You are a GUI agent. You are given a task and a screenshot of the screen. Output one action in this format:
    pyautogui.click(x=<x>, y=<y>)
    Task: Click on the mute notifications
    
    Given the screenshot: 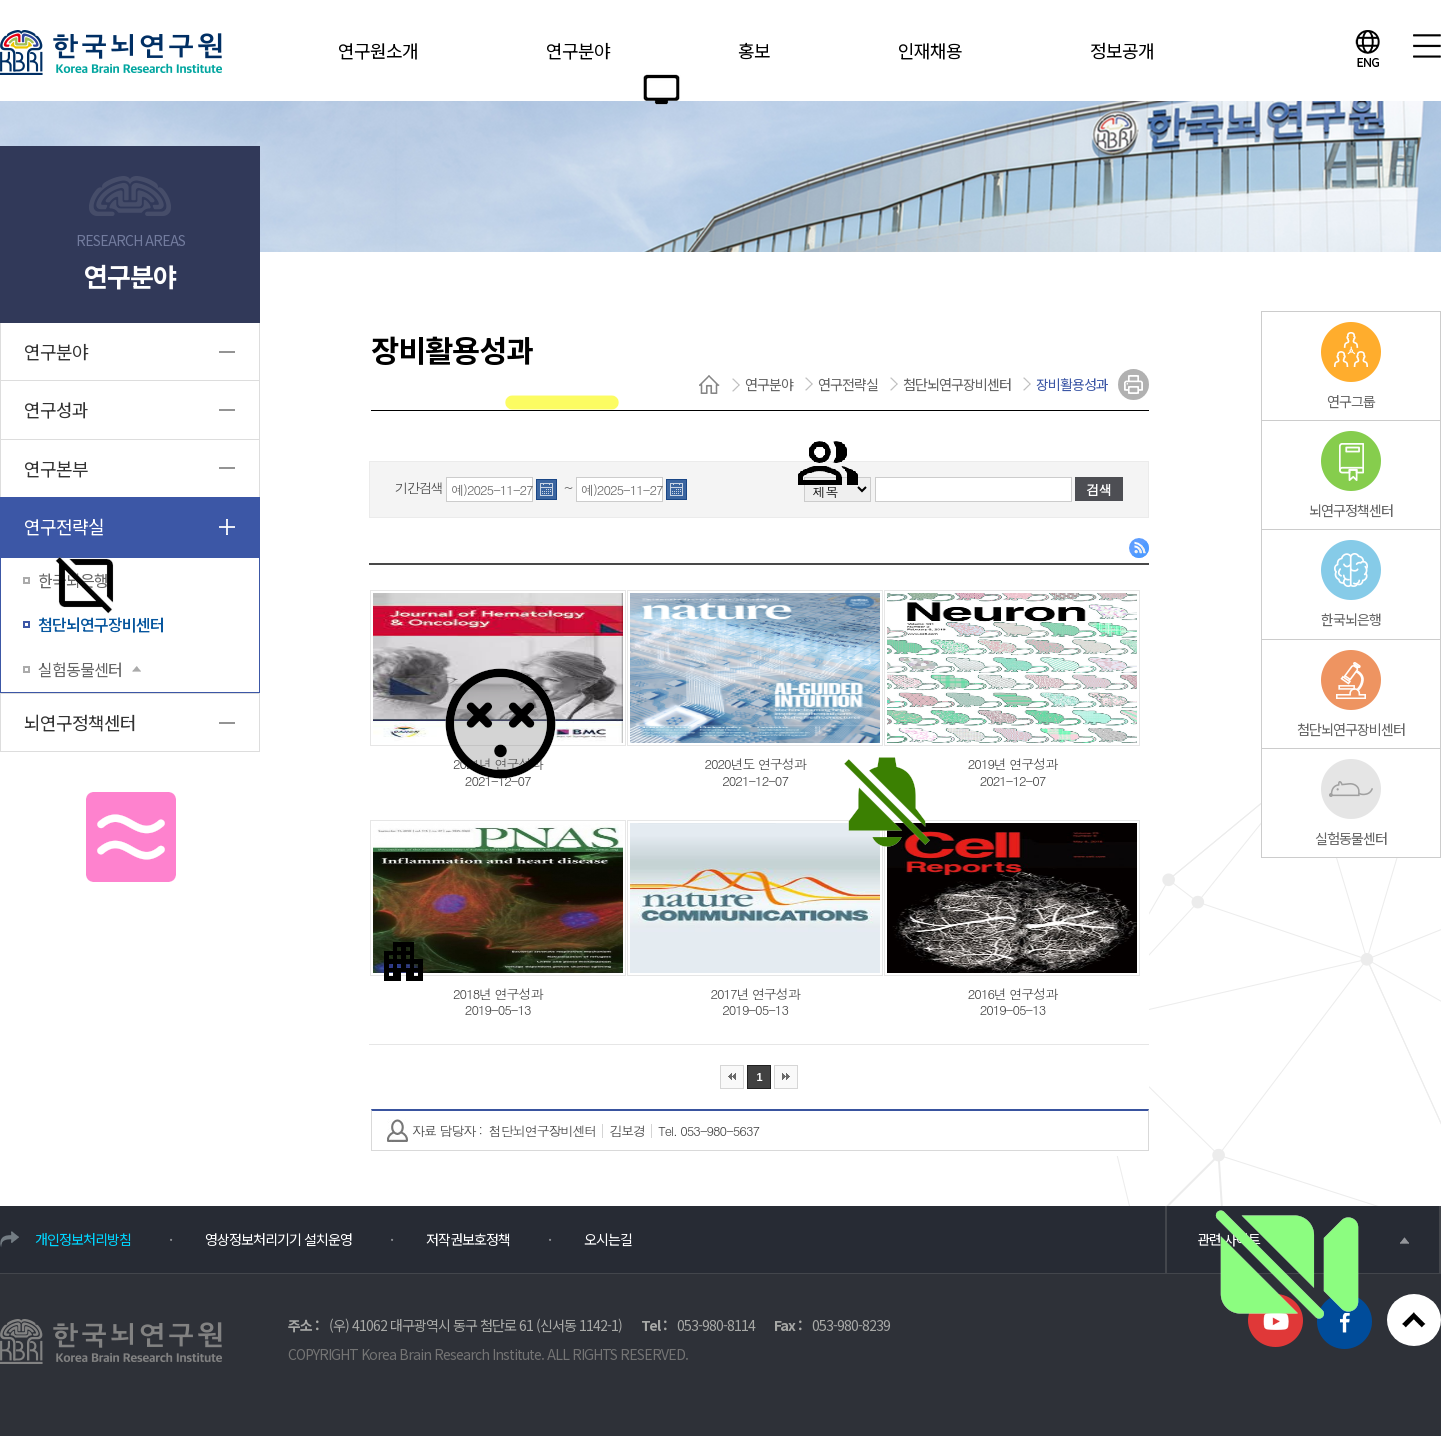 What is the action you would take?
    pyautogui.click(x=887, y=802)
    